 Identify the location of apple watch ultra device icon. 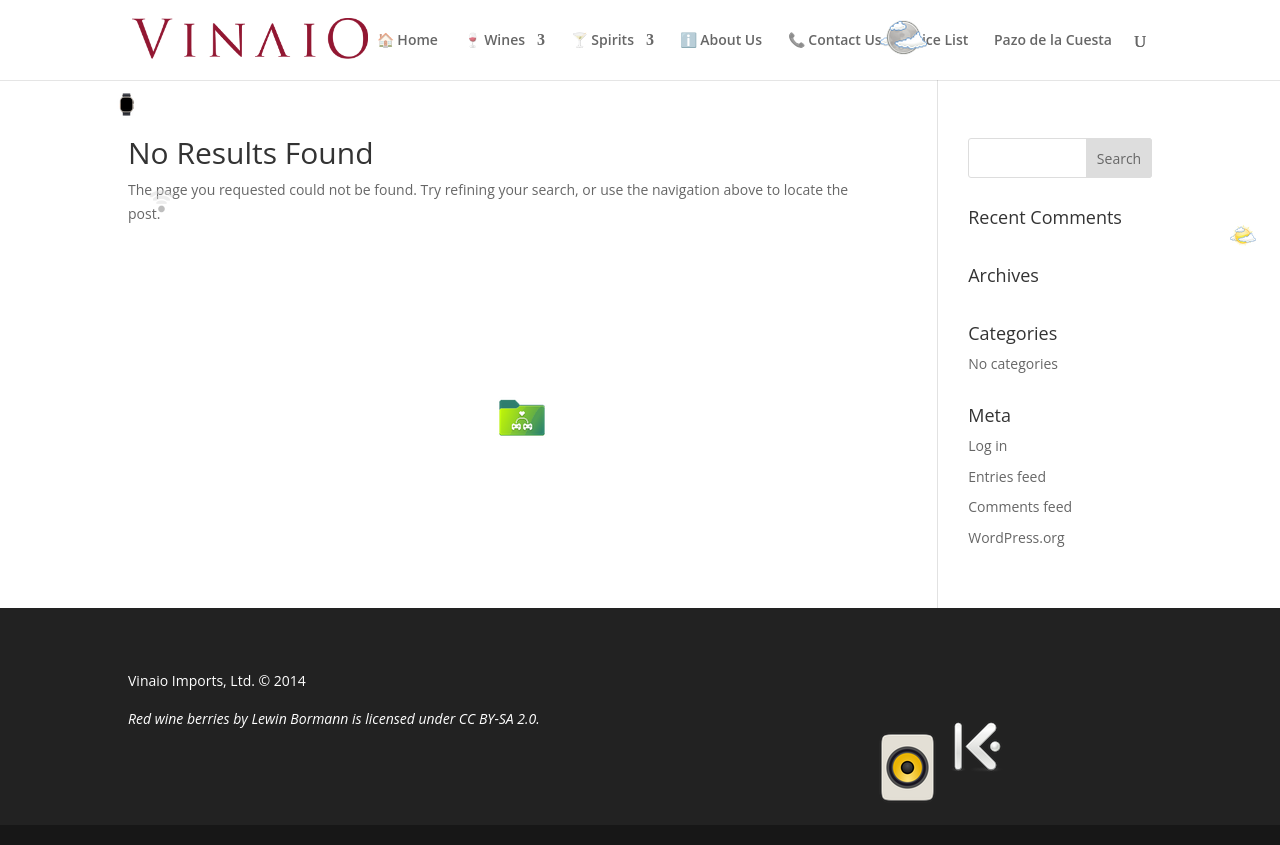
(126, 104).